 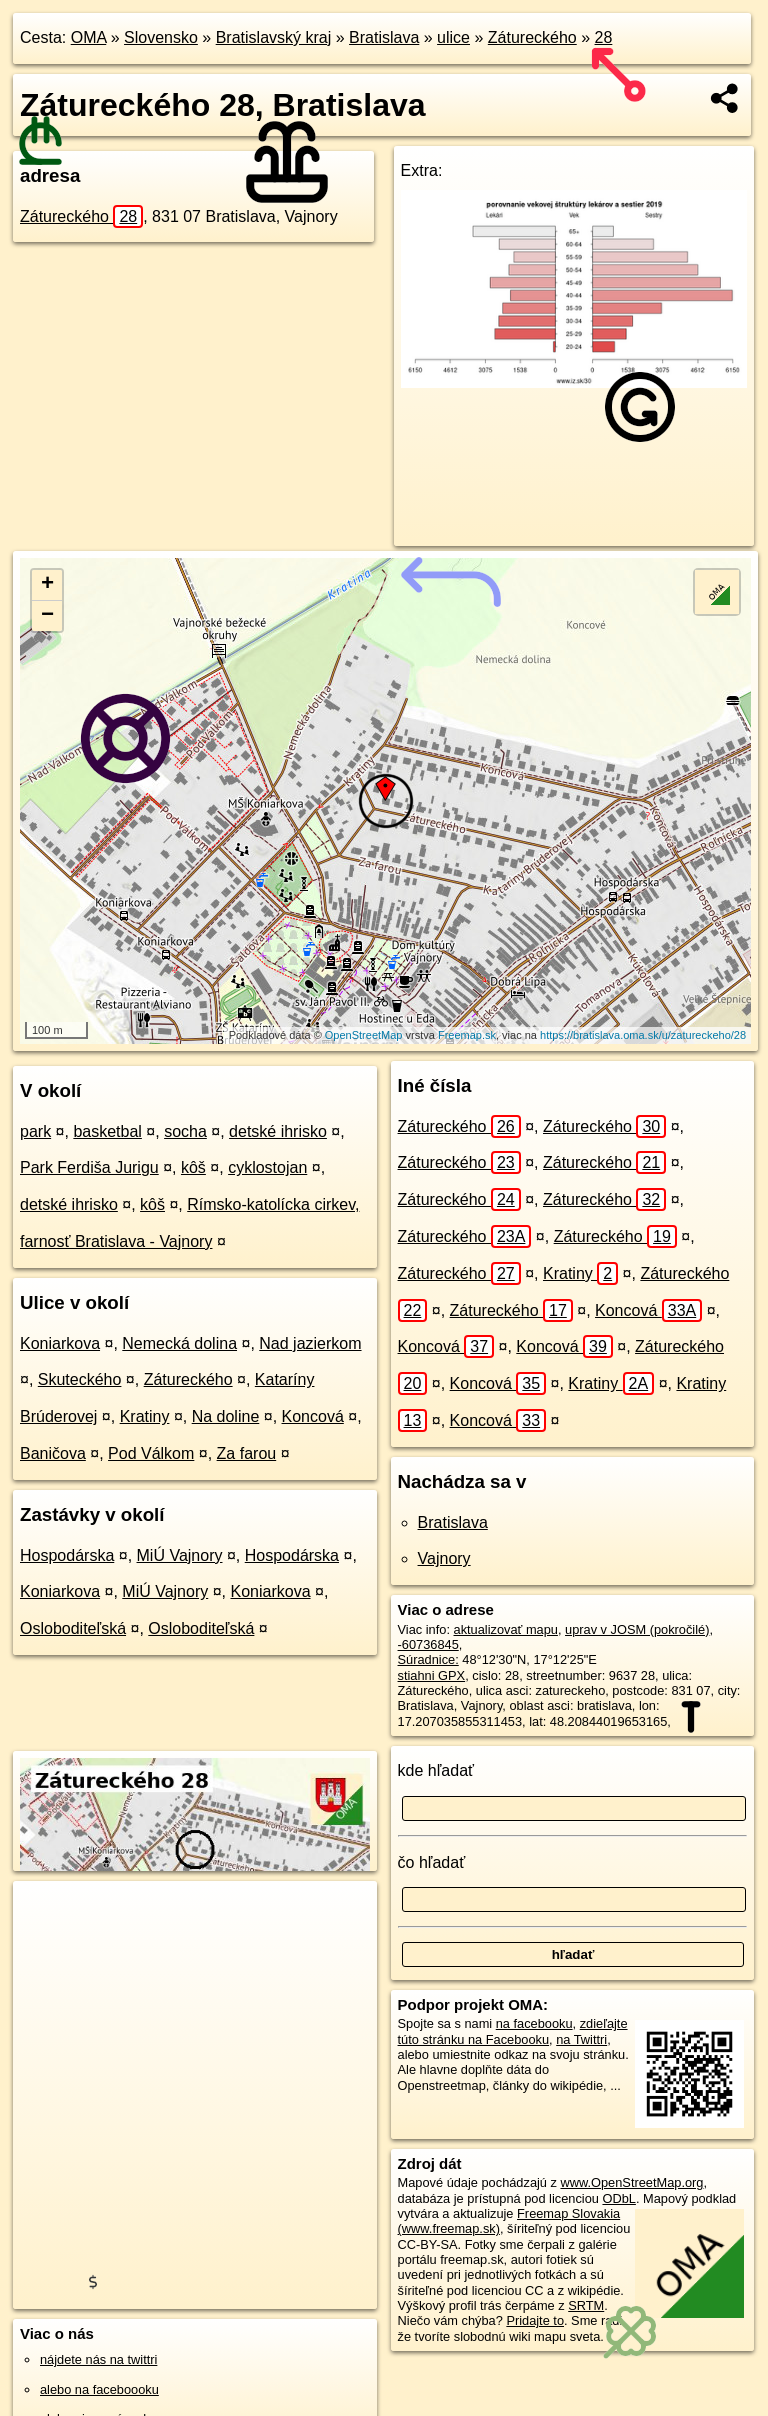 I want to click on view pricing or payment options, so click(x=93, y=2282).